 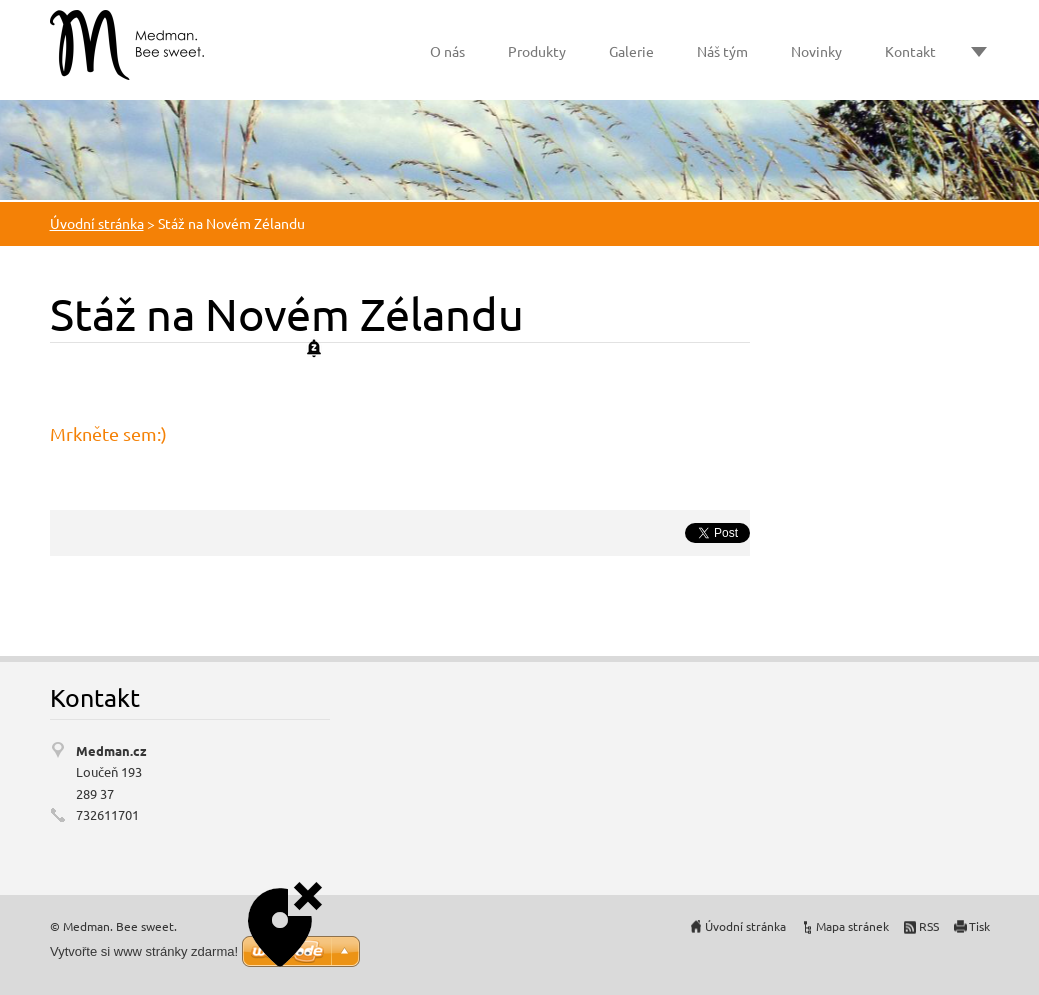 What do you see at coordinates (314, 348) in the screenshot?
I see `notifications are paused or snoozed` at bounding box center [314, 348].